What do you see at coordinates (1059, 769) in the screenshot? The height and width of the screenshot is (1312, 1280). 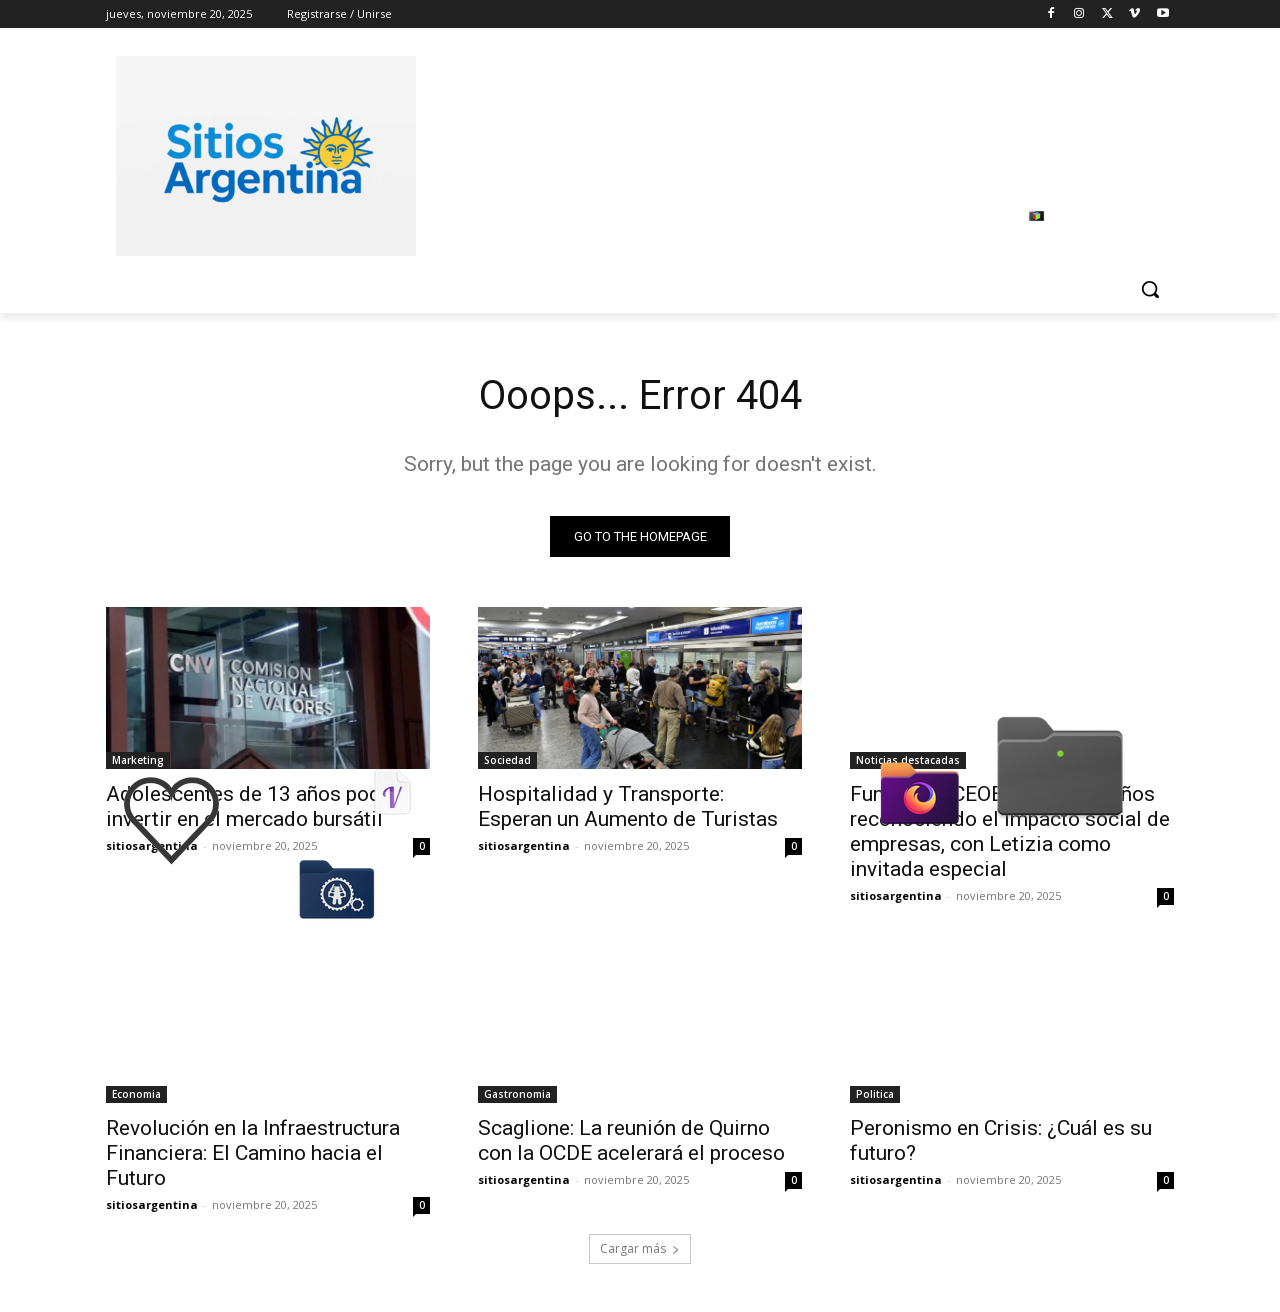 I see `access network server files` at bounding box center [1059, 769].